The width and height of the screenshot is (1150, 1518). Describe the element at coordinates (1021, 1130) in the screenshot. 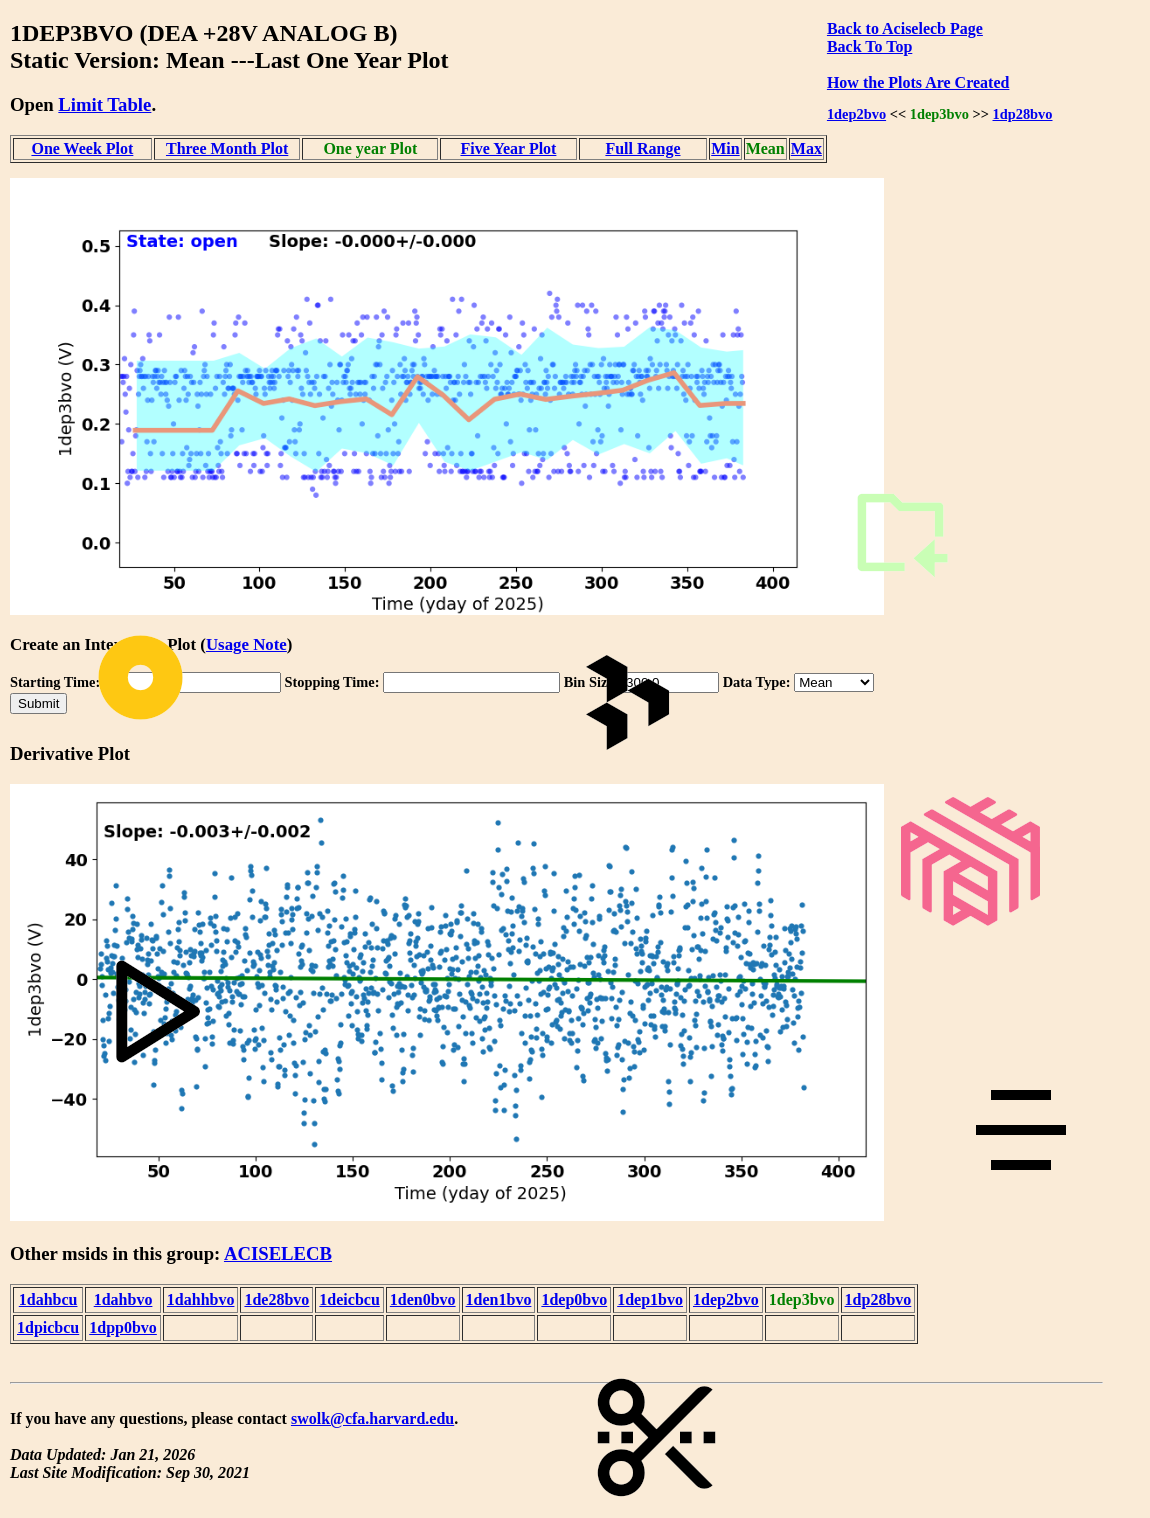

I see `open navigation menu` at that location.